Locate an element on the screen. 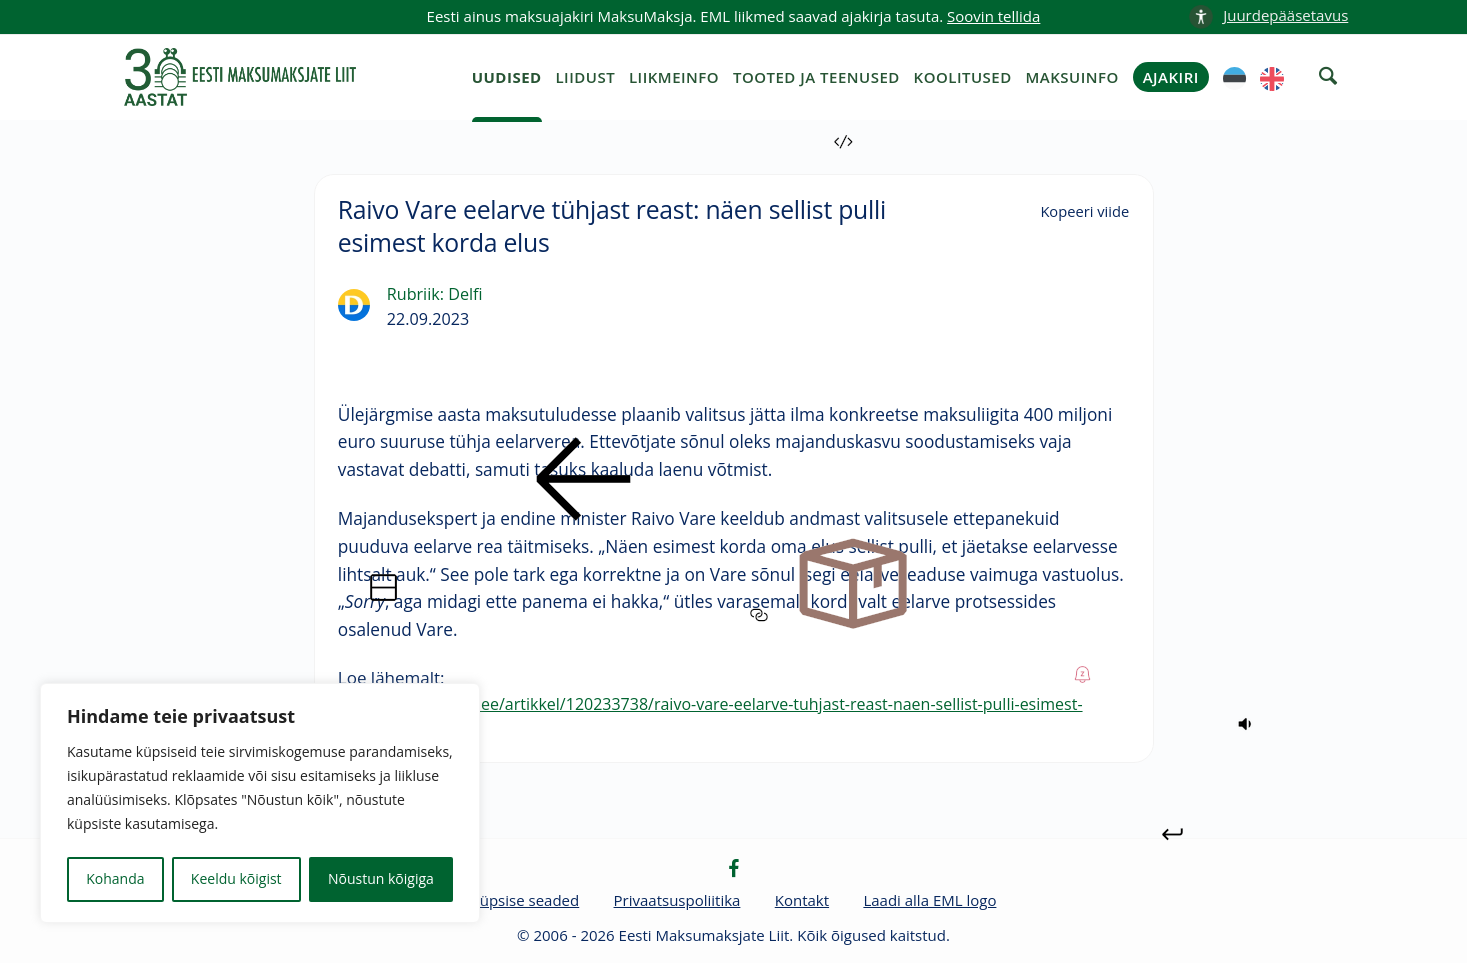 Image resolution: width=1467 pixels, height=963 pixels. insert a newline or line break is located at coordinates (1172, 833).